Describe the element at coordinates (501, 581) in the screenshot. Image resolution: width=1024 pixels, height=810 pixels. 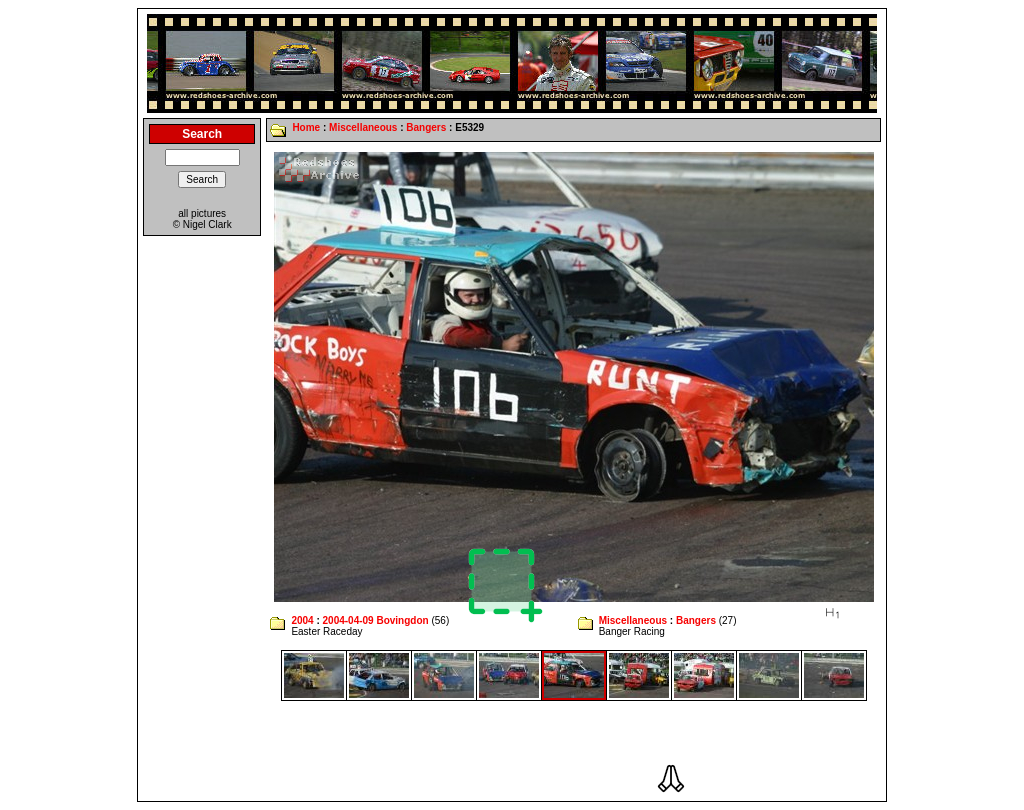
I see `add to current selection` at that location.